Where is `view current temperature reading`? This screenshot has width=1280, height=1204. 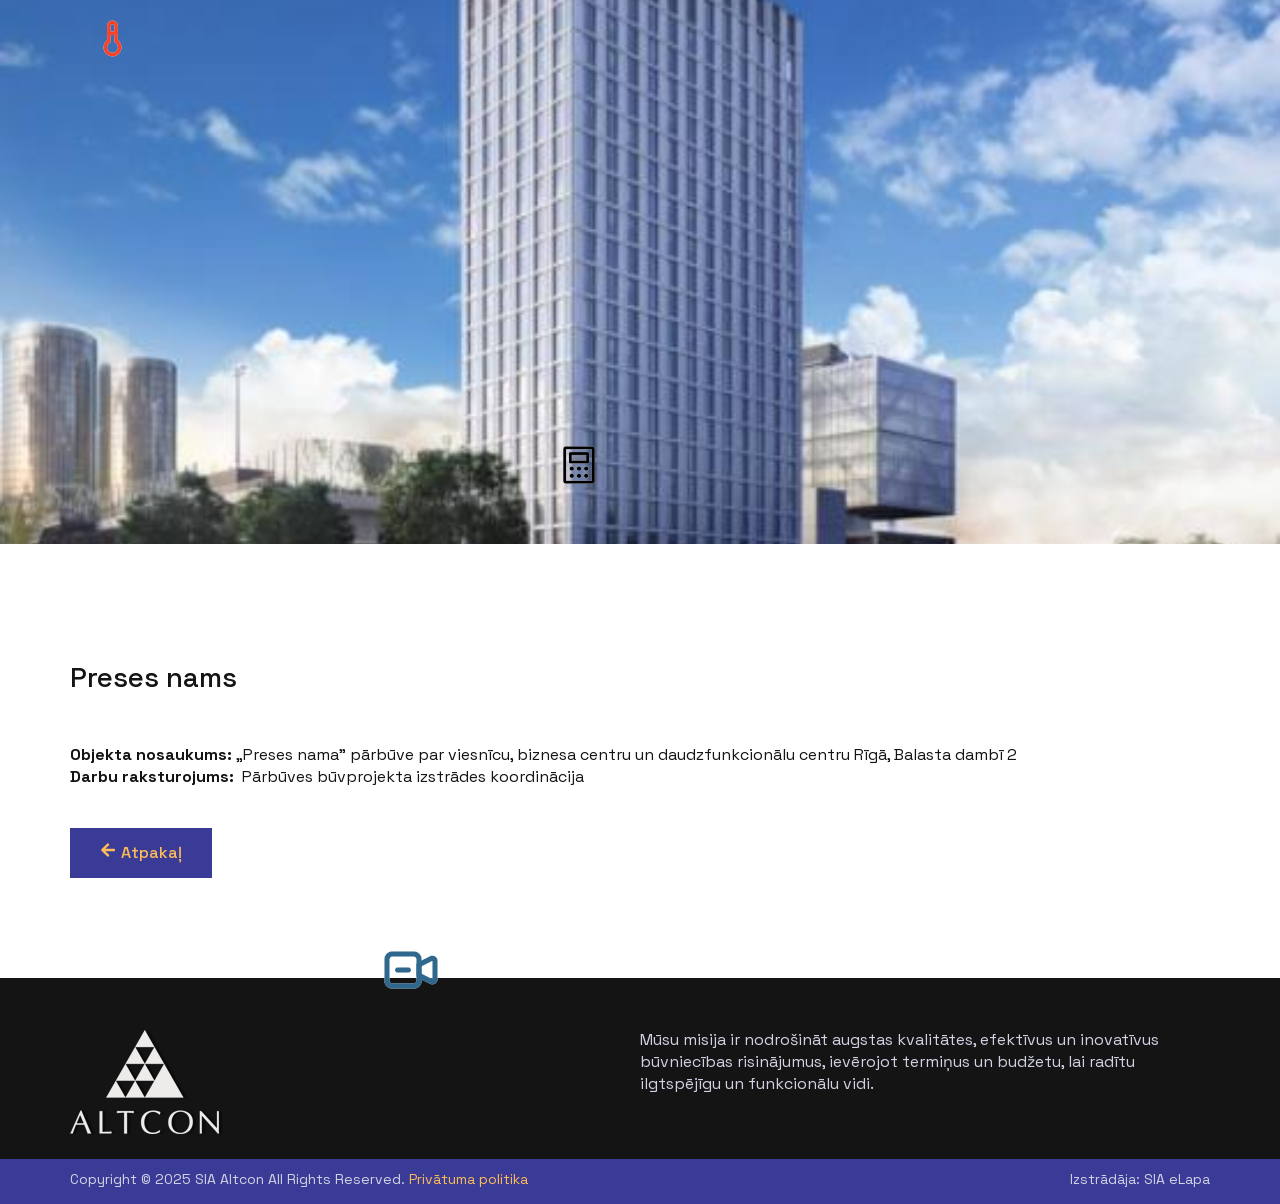 view current temperature reading is located at coordinates (112, 38).